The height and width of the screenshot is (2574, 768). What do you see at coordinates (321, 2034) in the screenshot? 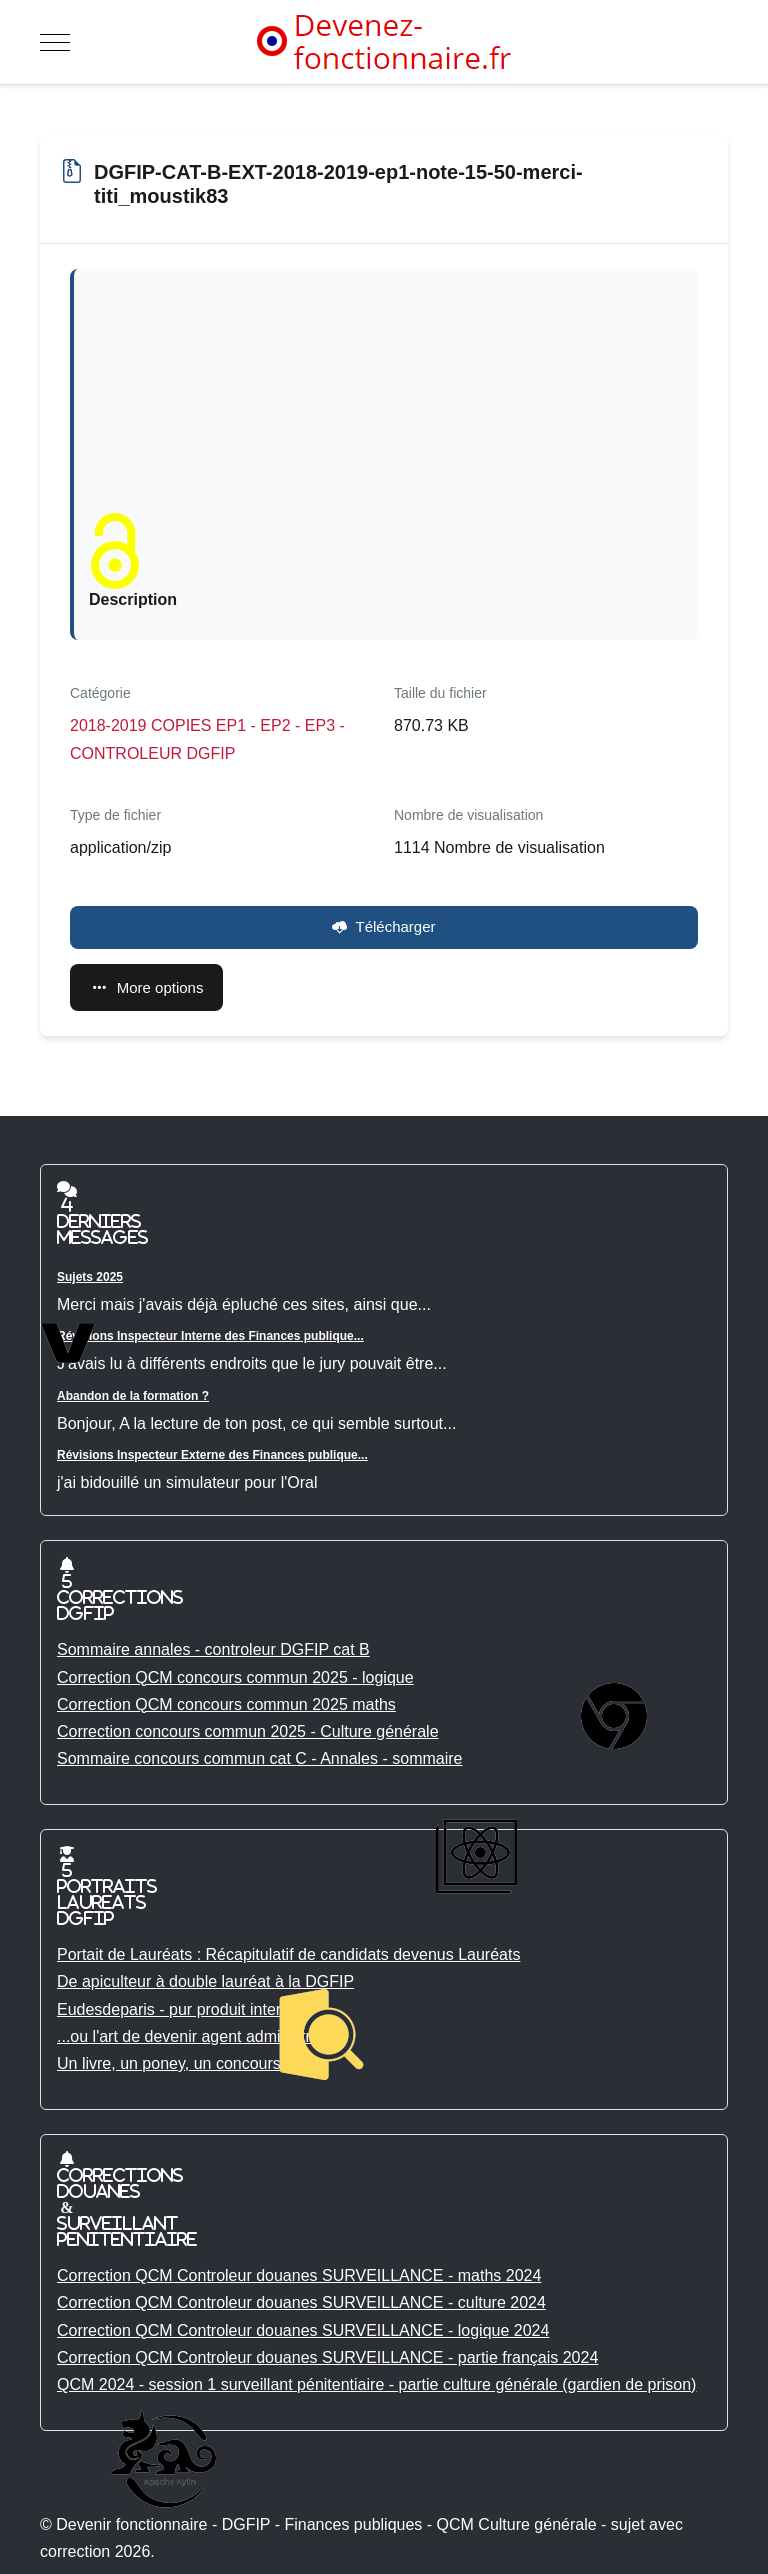
I see `quick look logo - preview files without opening them` at bounding box center [321, 2034].